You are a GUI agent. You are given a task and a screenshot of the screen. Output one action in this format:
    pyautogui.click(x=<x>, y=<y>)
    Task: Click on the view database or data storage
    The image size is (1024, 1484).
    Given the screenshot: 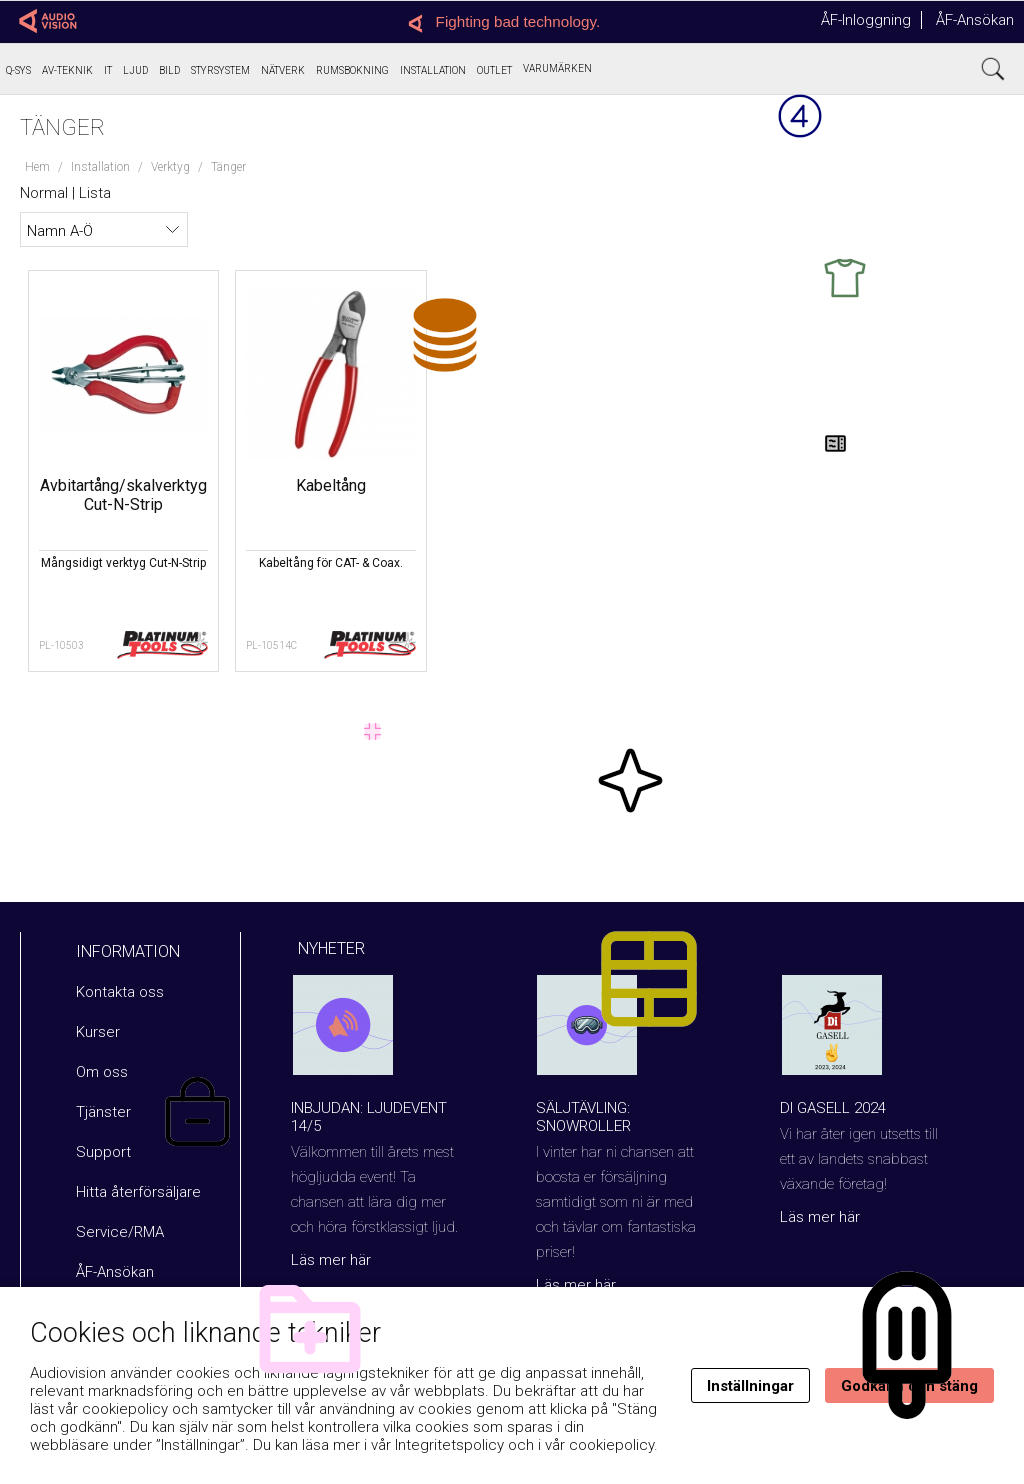 What is the action you would take?
    pyautogui.click(x=445, y=335)
    